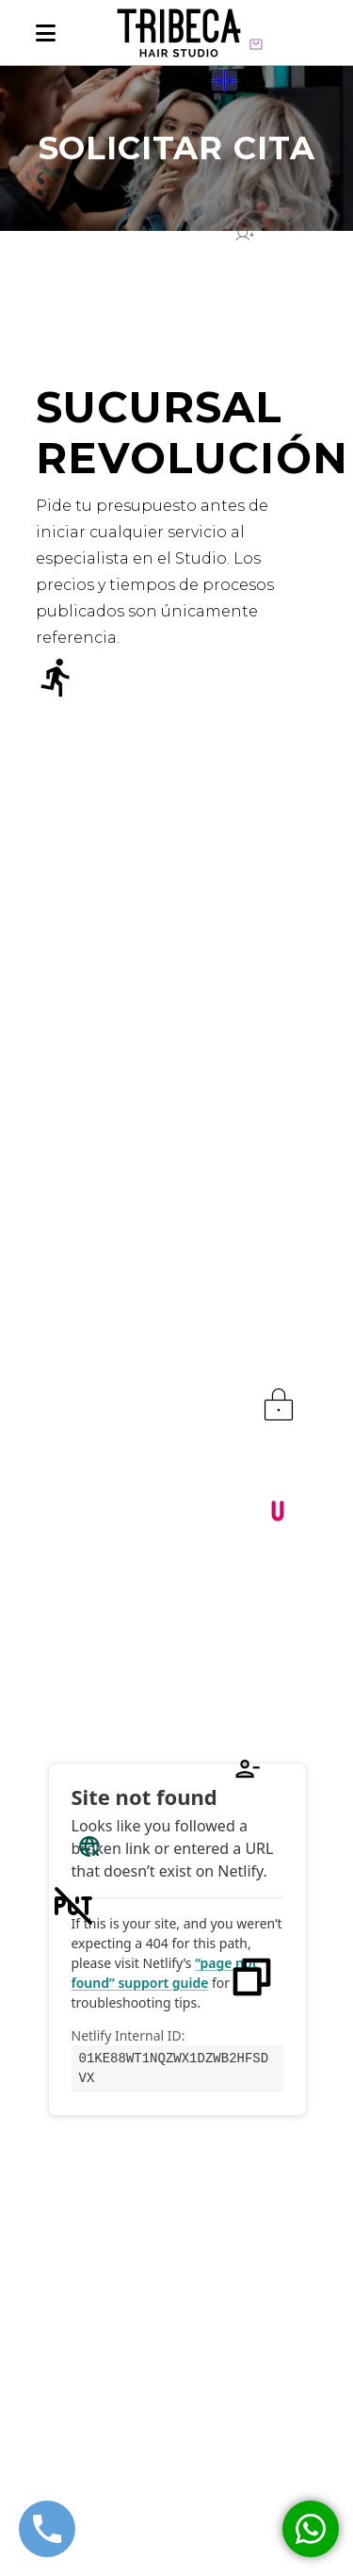  I want to click on remove a contact or friend, so click(247, 1768).